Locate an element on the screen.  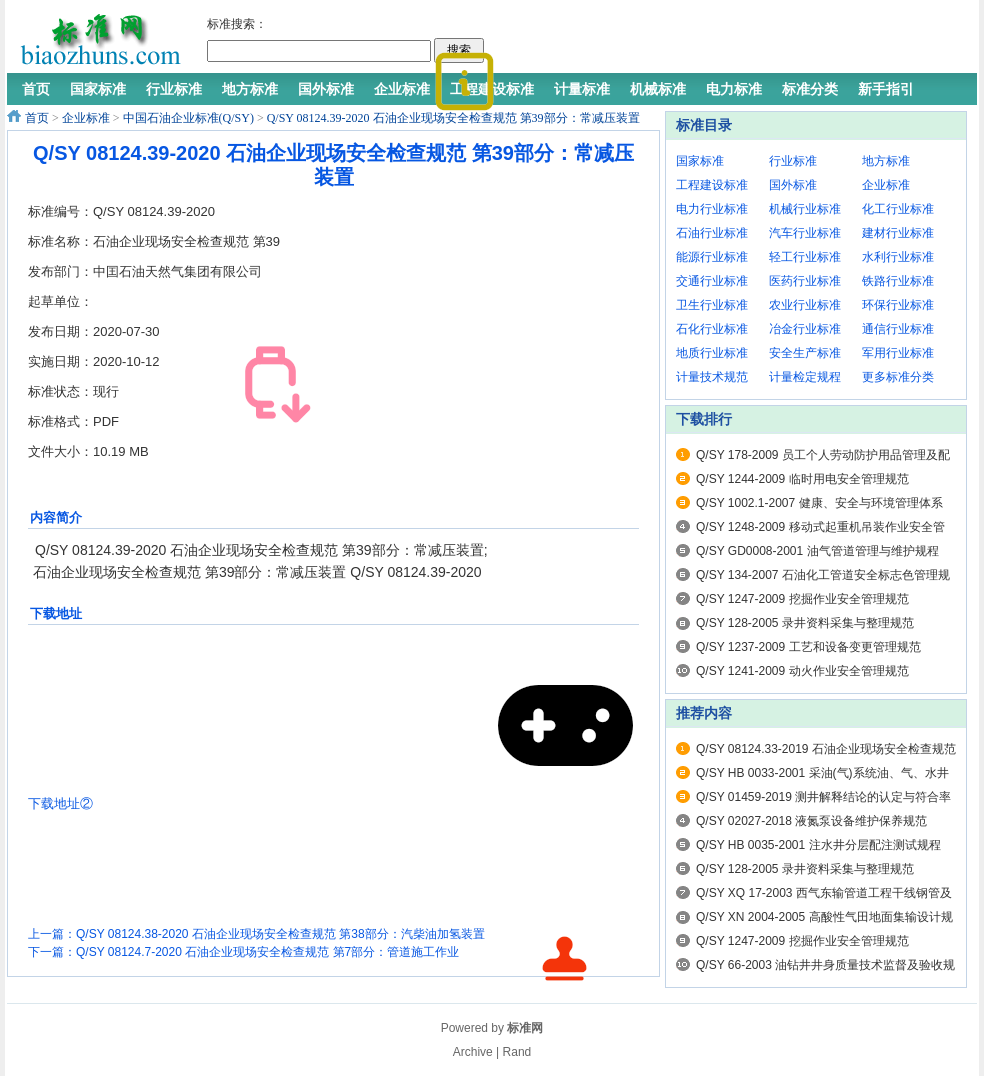
access games or gaming features is located at coordinates (565, 725).